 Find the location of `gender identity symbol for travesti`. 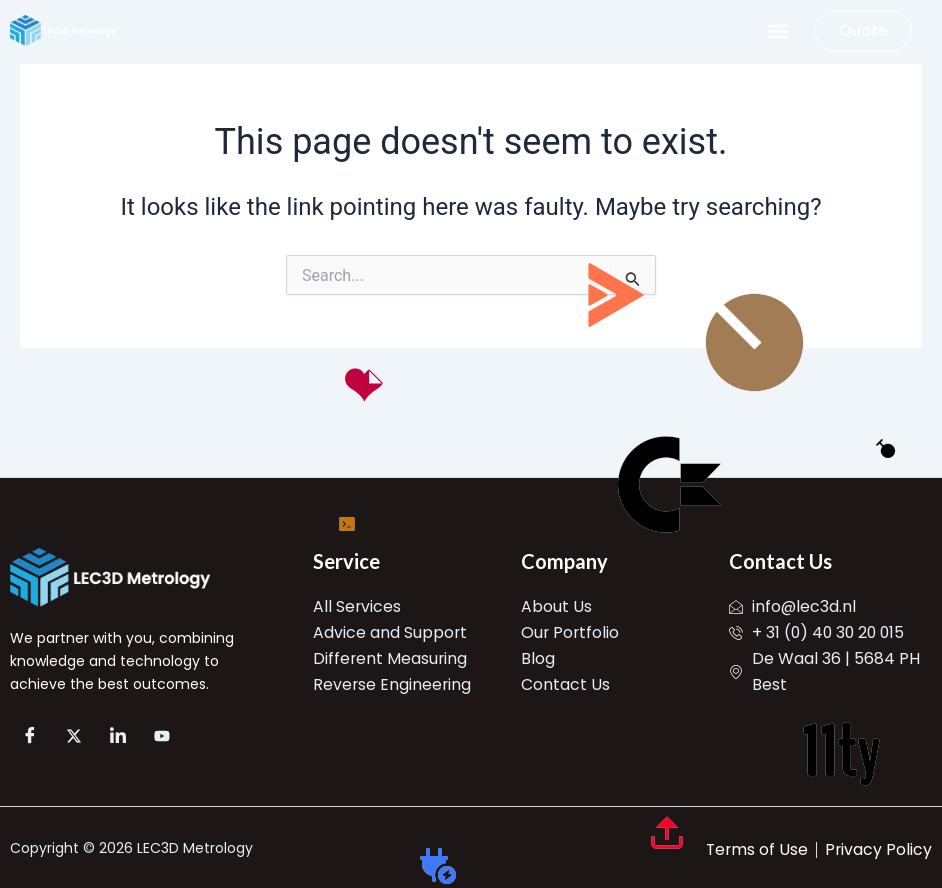

gender identity symbol for travesti is located at coordinates (886, 448).